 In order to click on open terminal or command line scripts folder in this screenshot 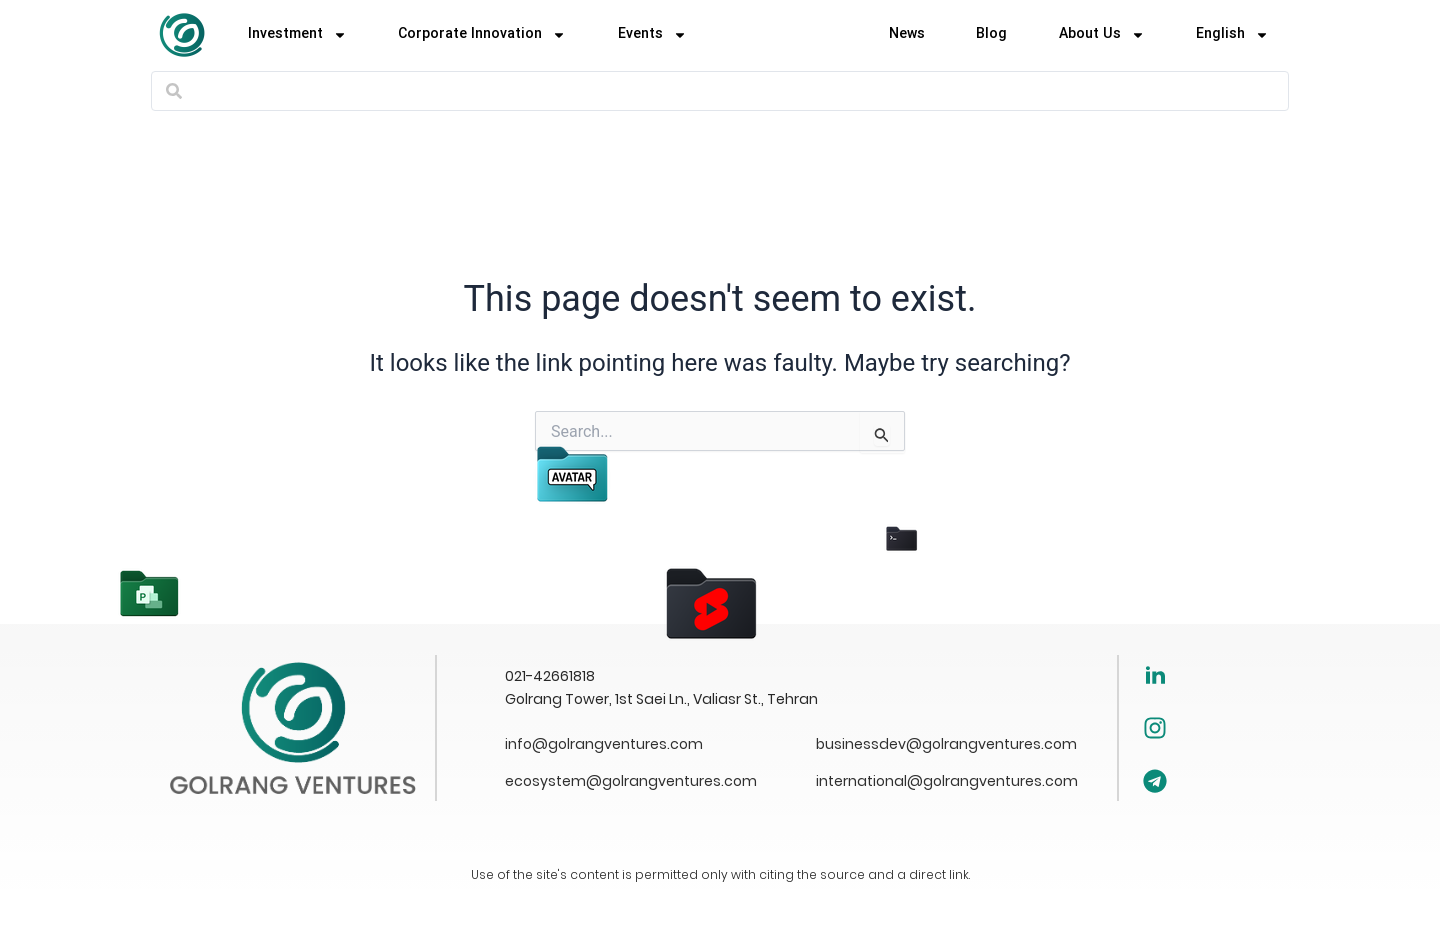, I will do `click(901, 539)`.